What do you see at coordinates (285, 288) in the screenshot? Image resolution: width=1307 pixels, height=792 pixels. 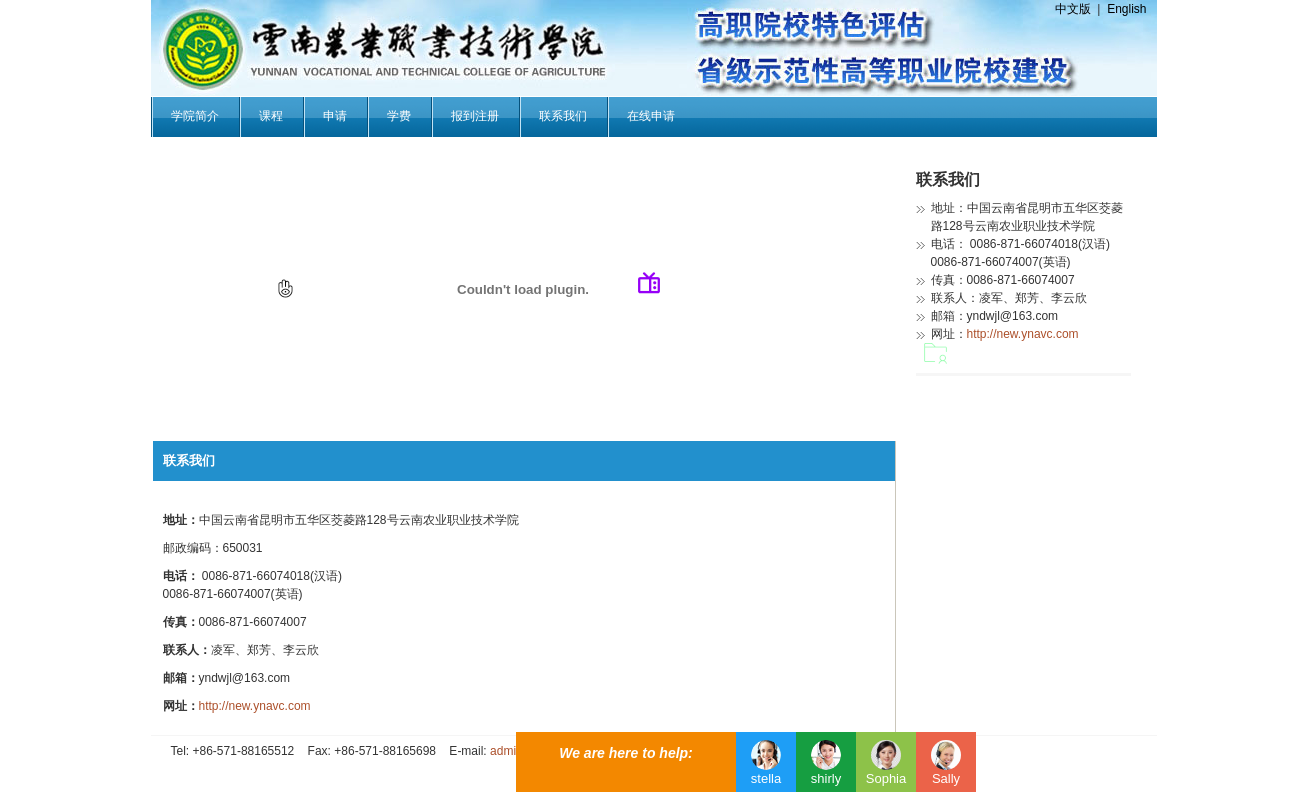 I see `access hand tracking or gesture recognition settings` at bounding box center [285, 288].